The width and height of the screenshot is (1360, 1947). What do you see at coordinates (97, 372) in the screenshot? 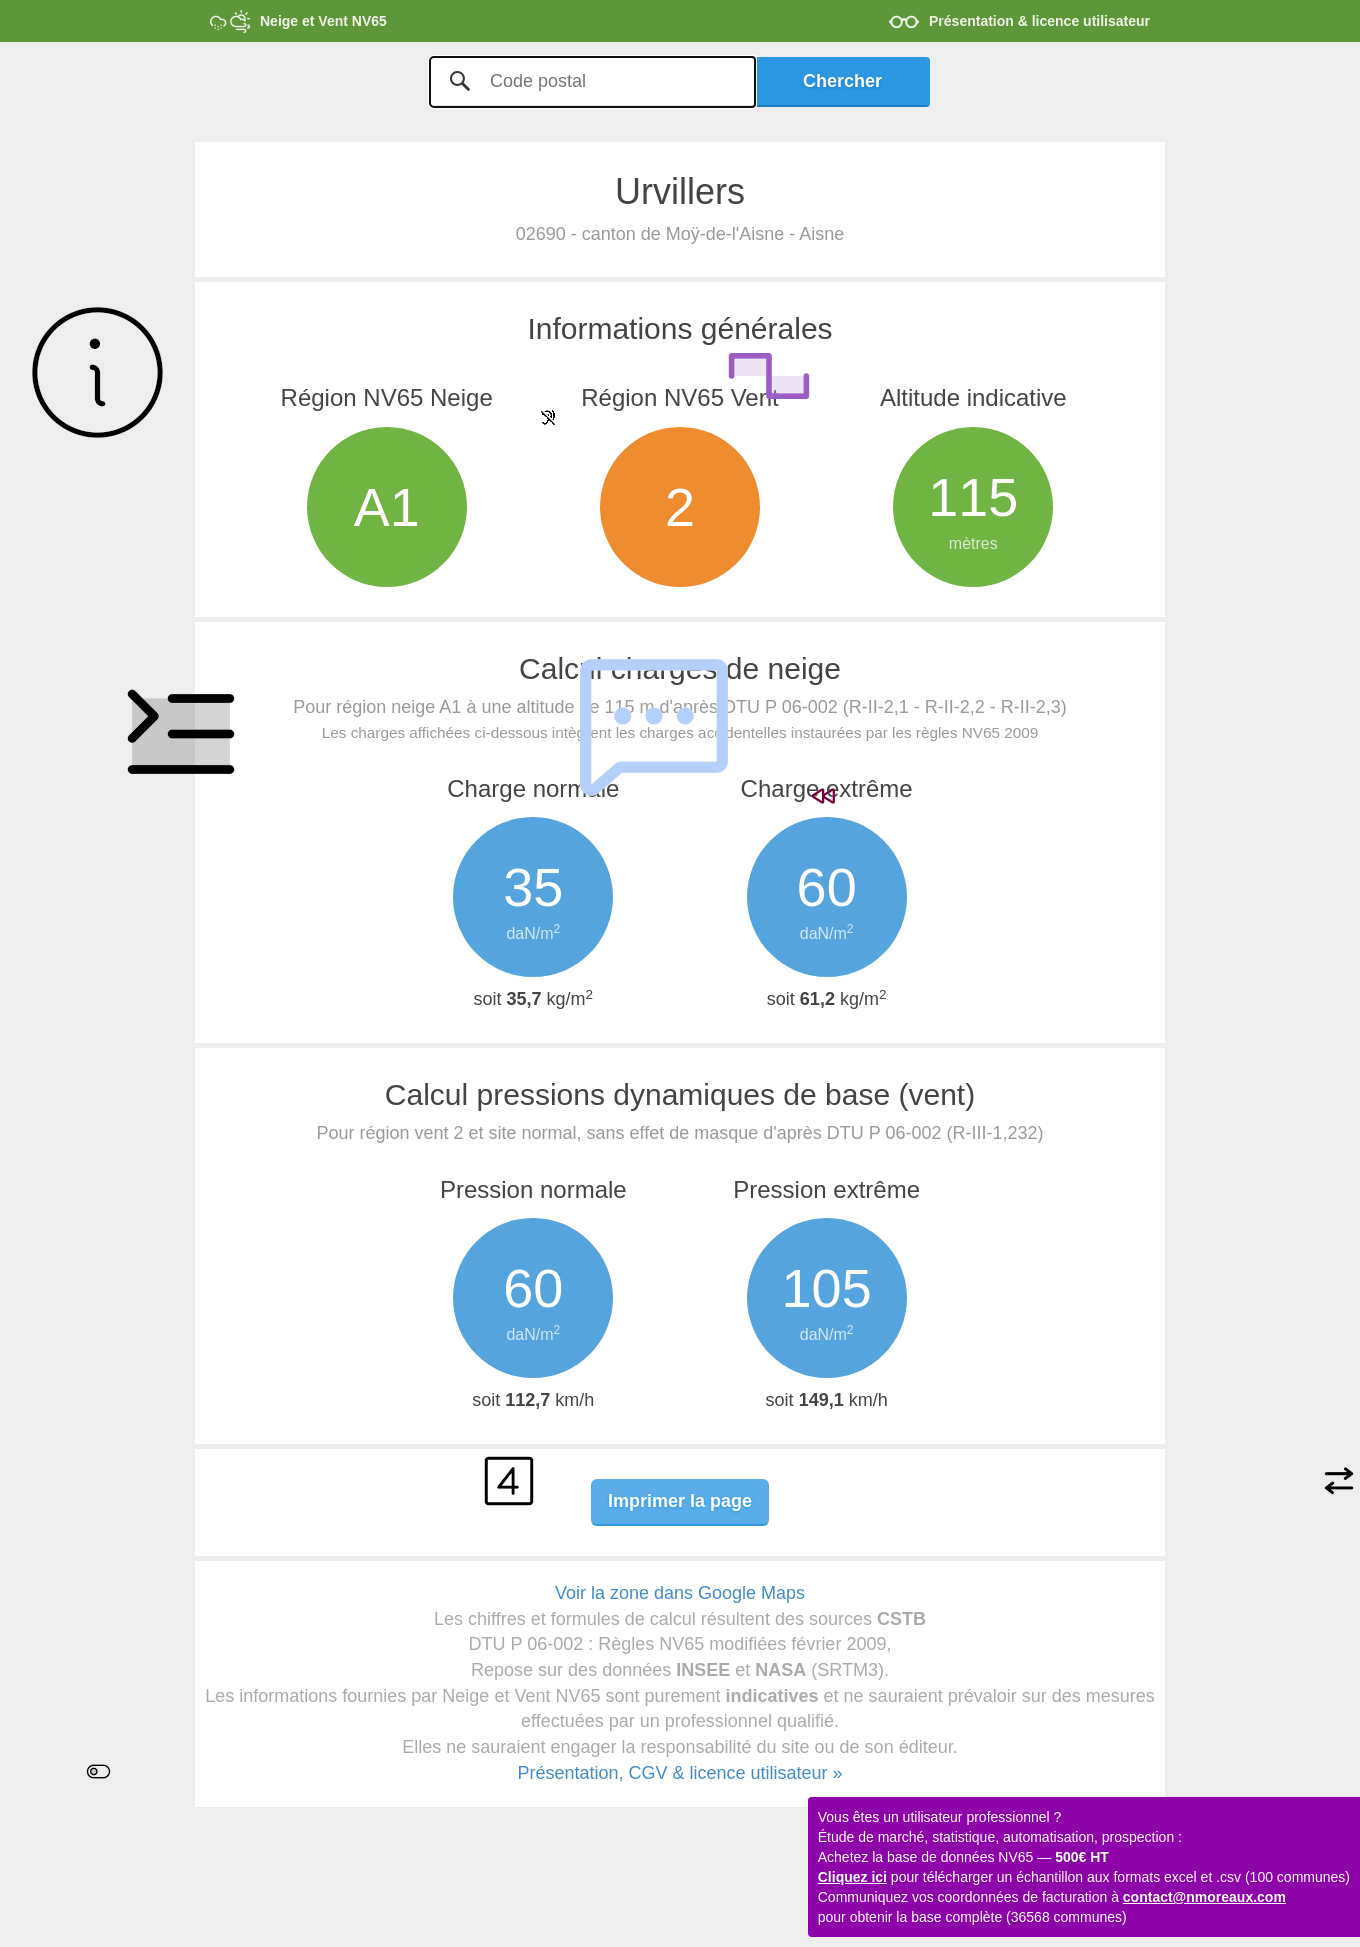
I see `view more information or details` at bounding box center [97, 372].